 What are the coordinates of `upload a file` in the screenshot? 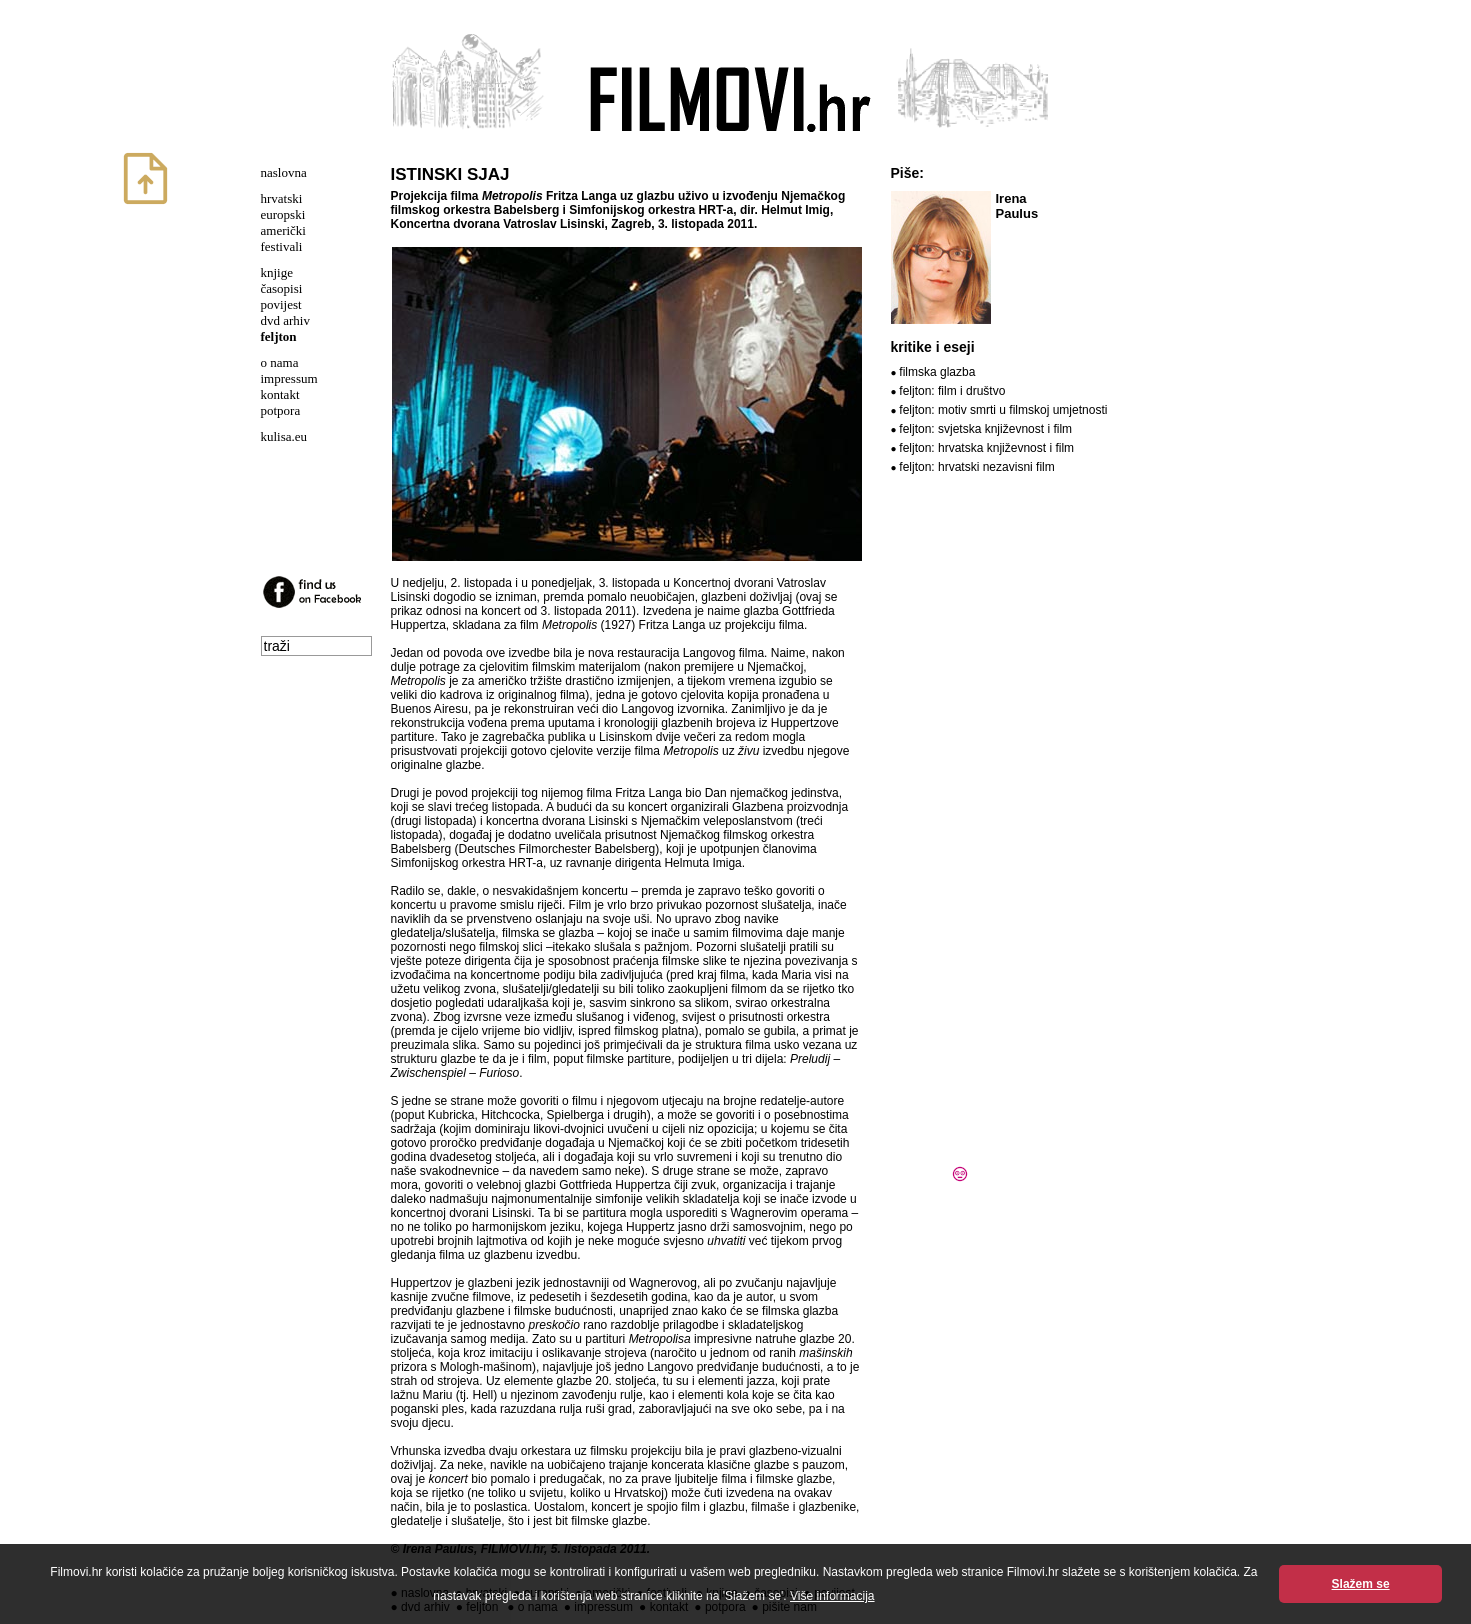 It's located at (145, 178).